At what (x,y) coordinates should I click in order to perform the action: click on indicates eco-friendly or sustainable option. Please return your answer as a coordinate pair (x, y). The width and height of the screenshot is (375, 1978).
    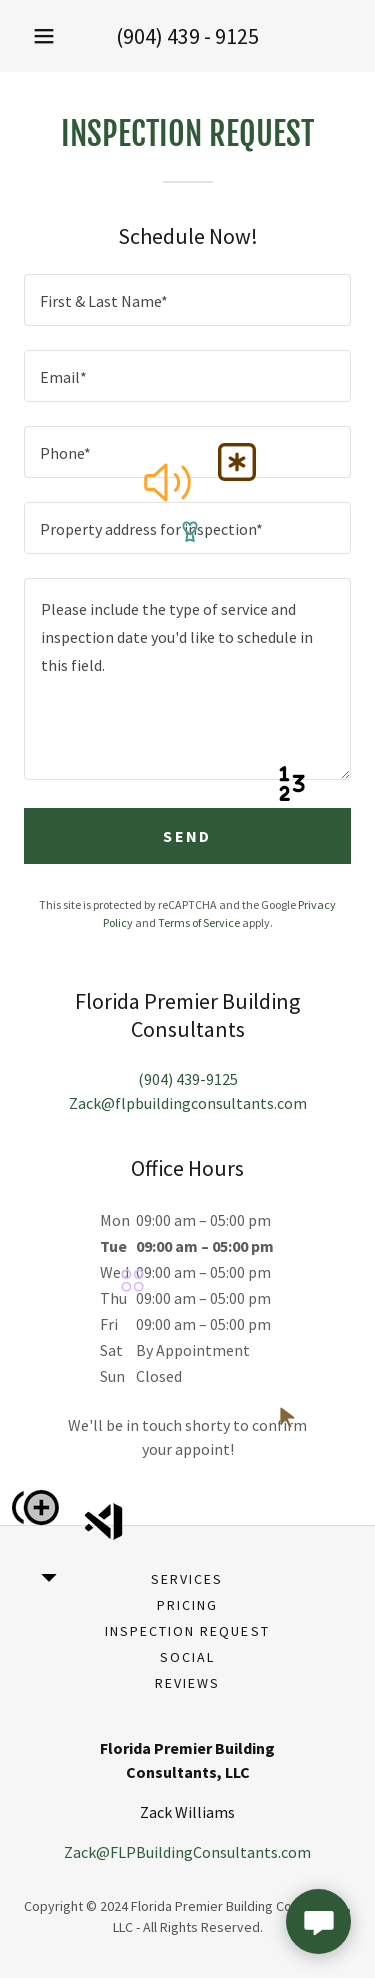
    Looking at the image, I should click on (172, 1140).